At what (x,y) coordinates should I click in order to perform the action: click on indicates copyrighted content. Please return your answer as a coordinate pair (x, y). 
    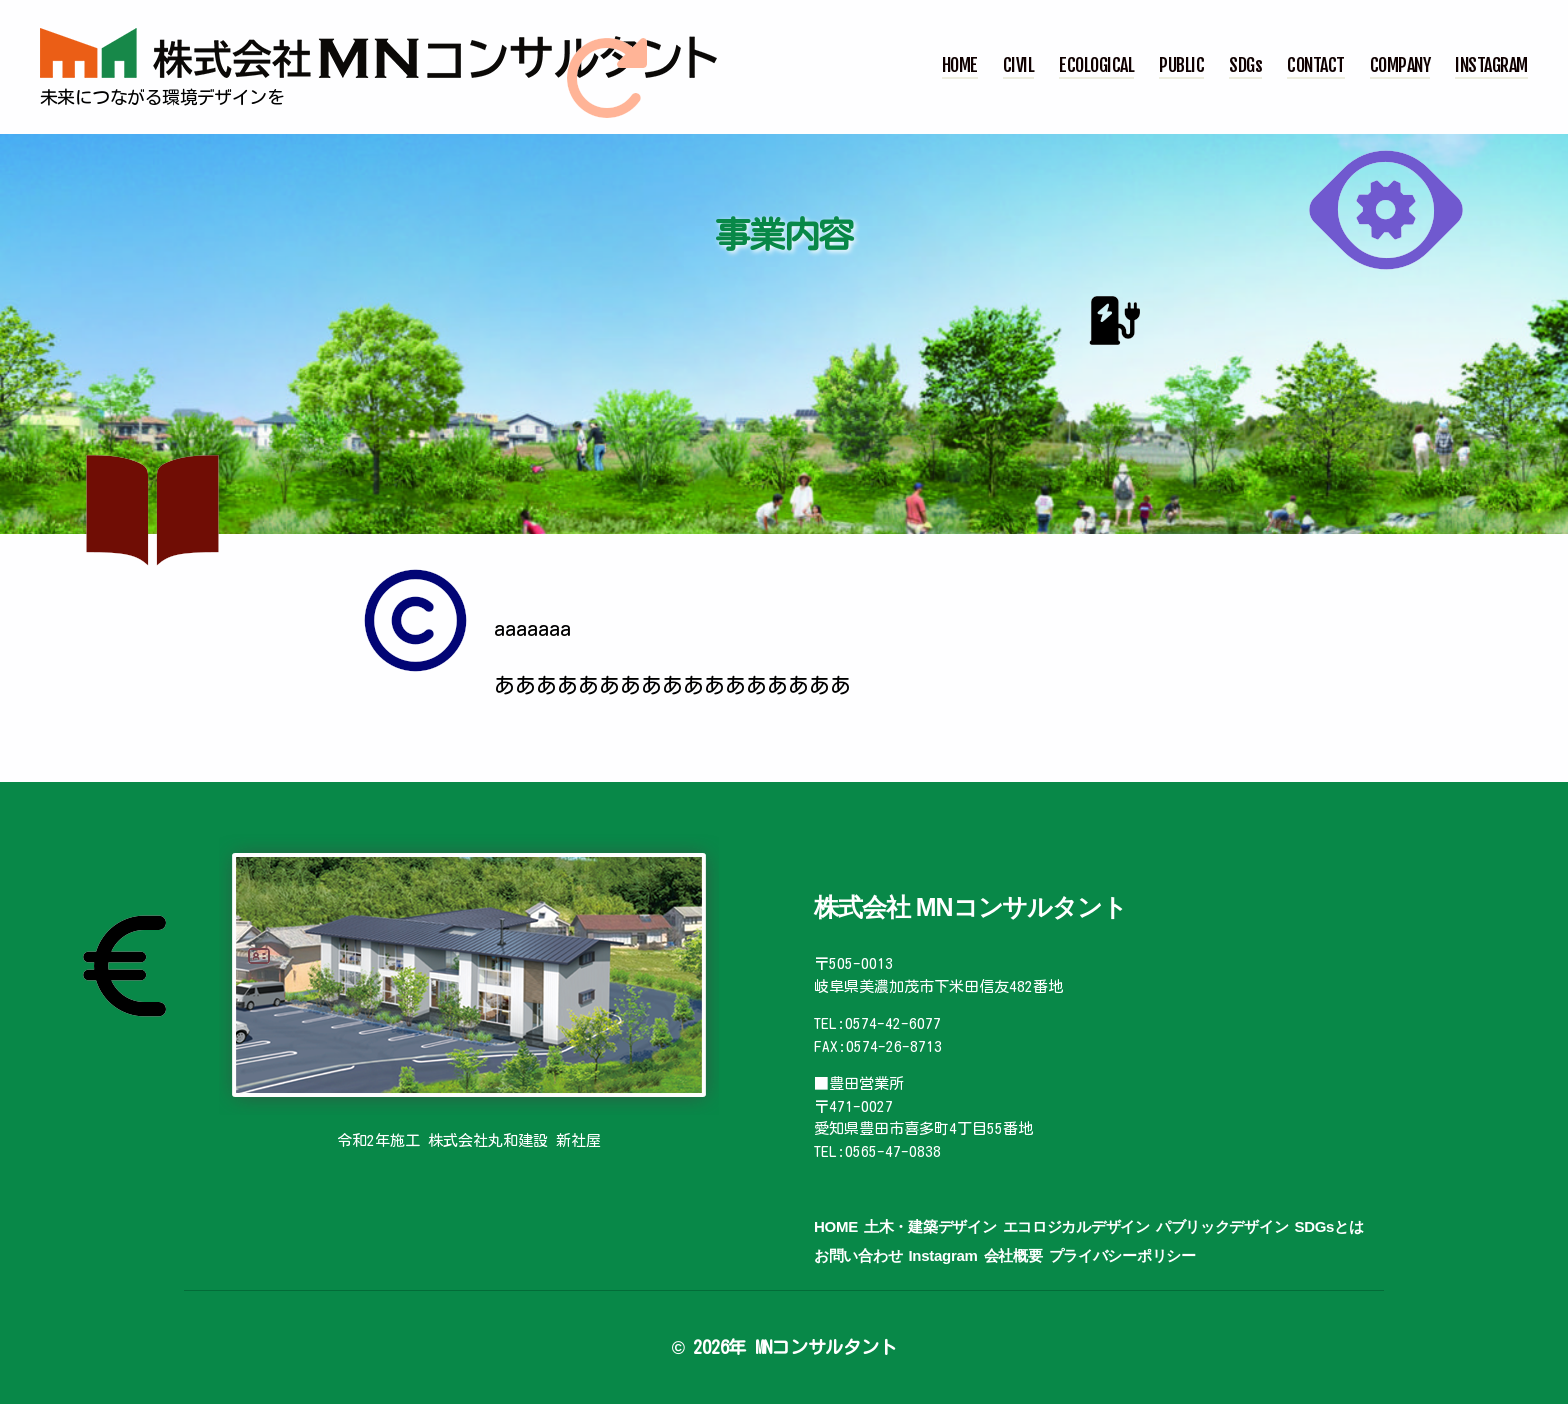
    Looking at the image, I should click on (415, 620).